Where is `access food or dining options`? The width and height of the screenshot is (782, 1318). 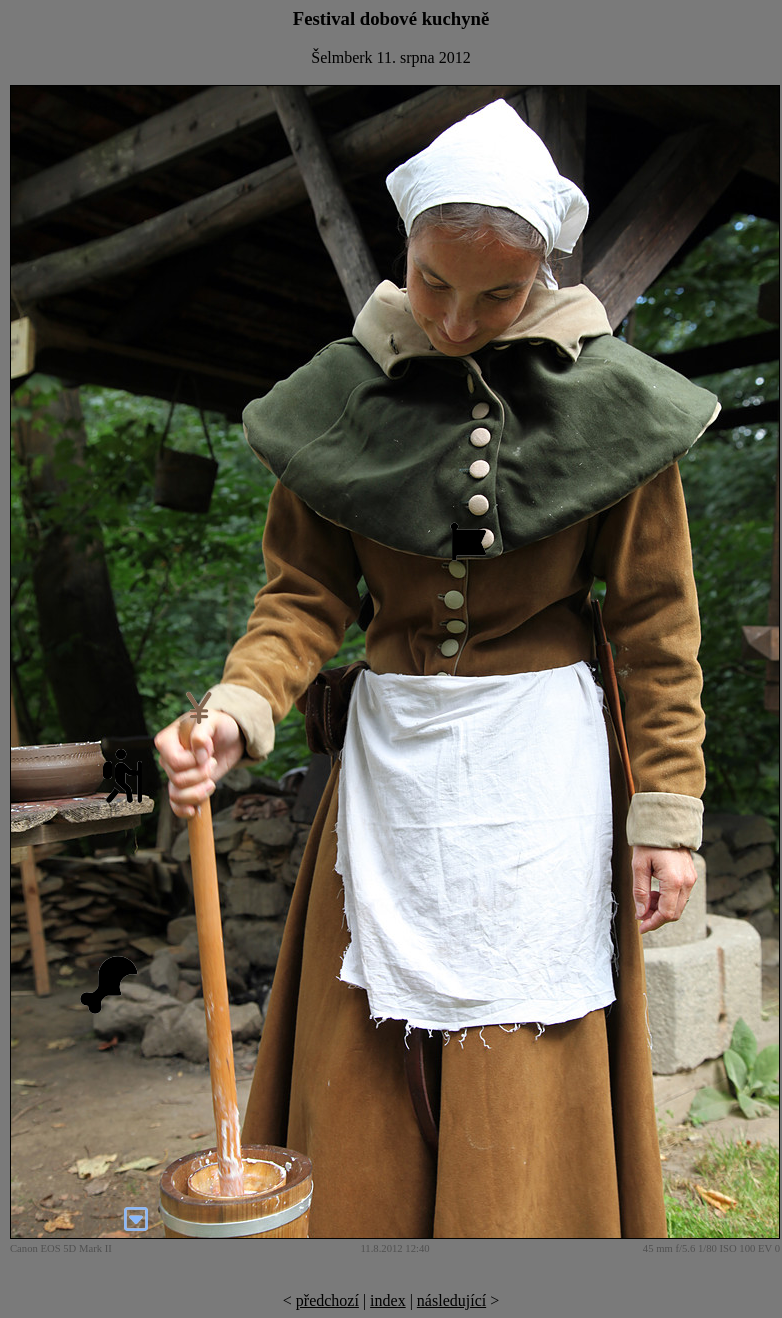
access food or dining options is located at coordinates (109, 985).